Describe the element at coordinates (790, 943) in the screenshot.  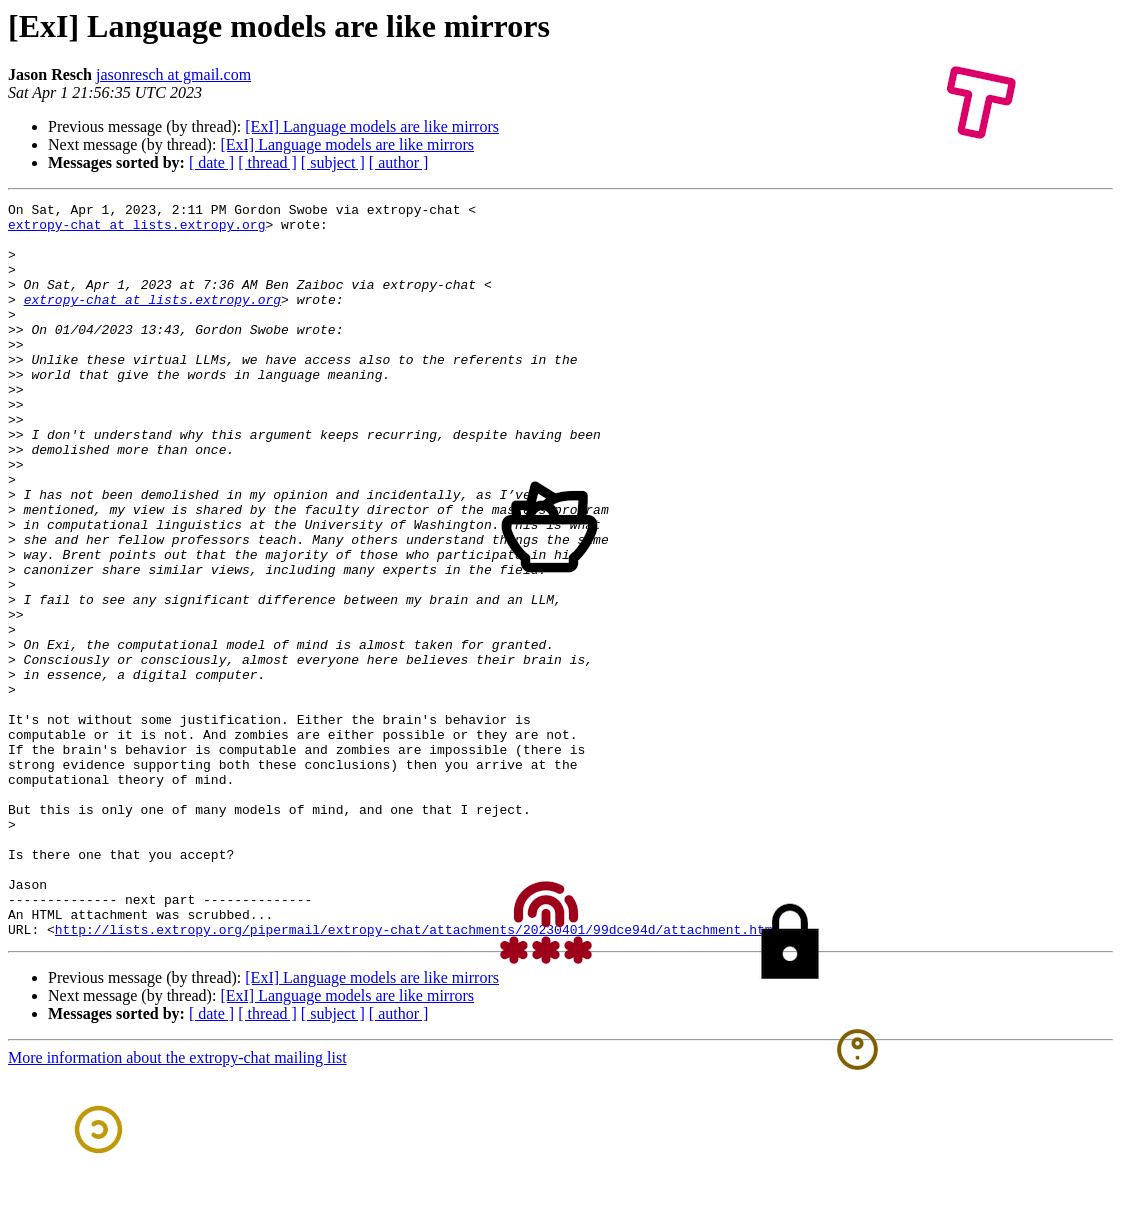
I see `lock or secure this item` at that location.